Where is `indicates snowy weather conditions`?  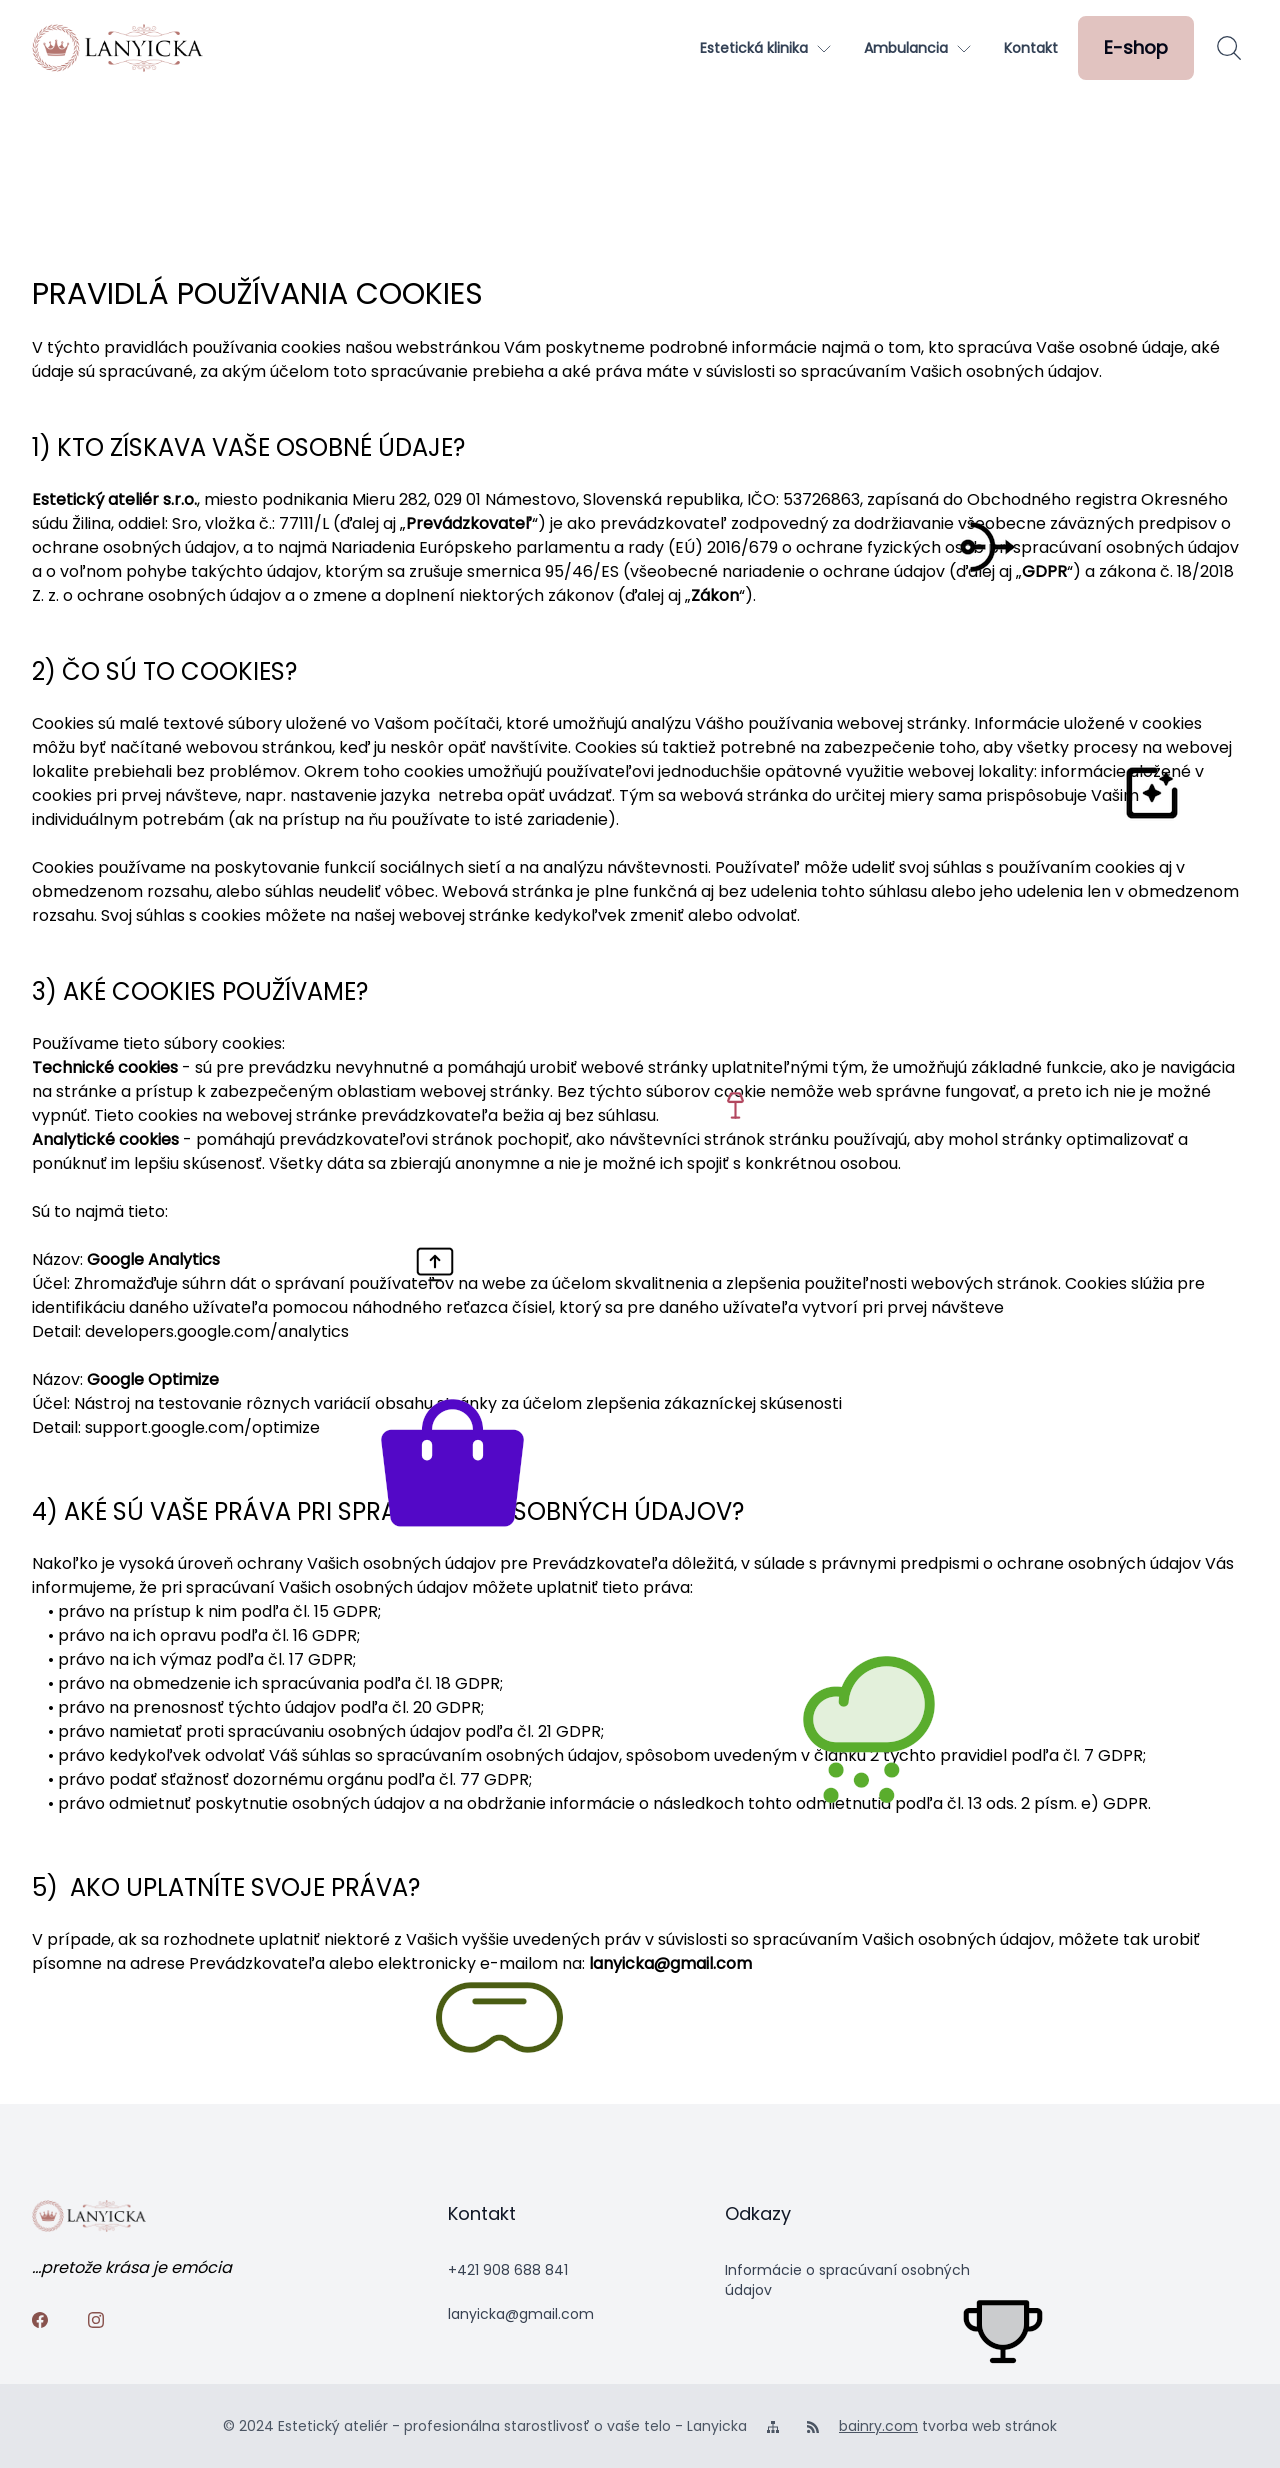 indicates snowy weather conditions is located at coordinates (869, 1727).